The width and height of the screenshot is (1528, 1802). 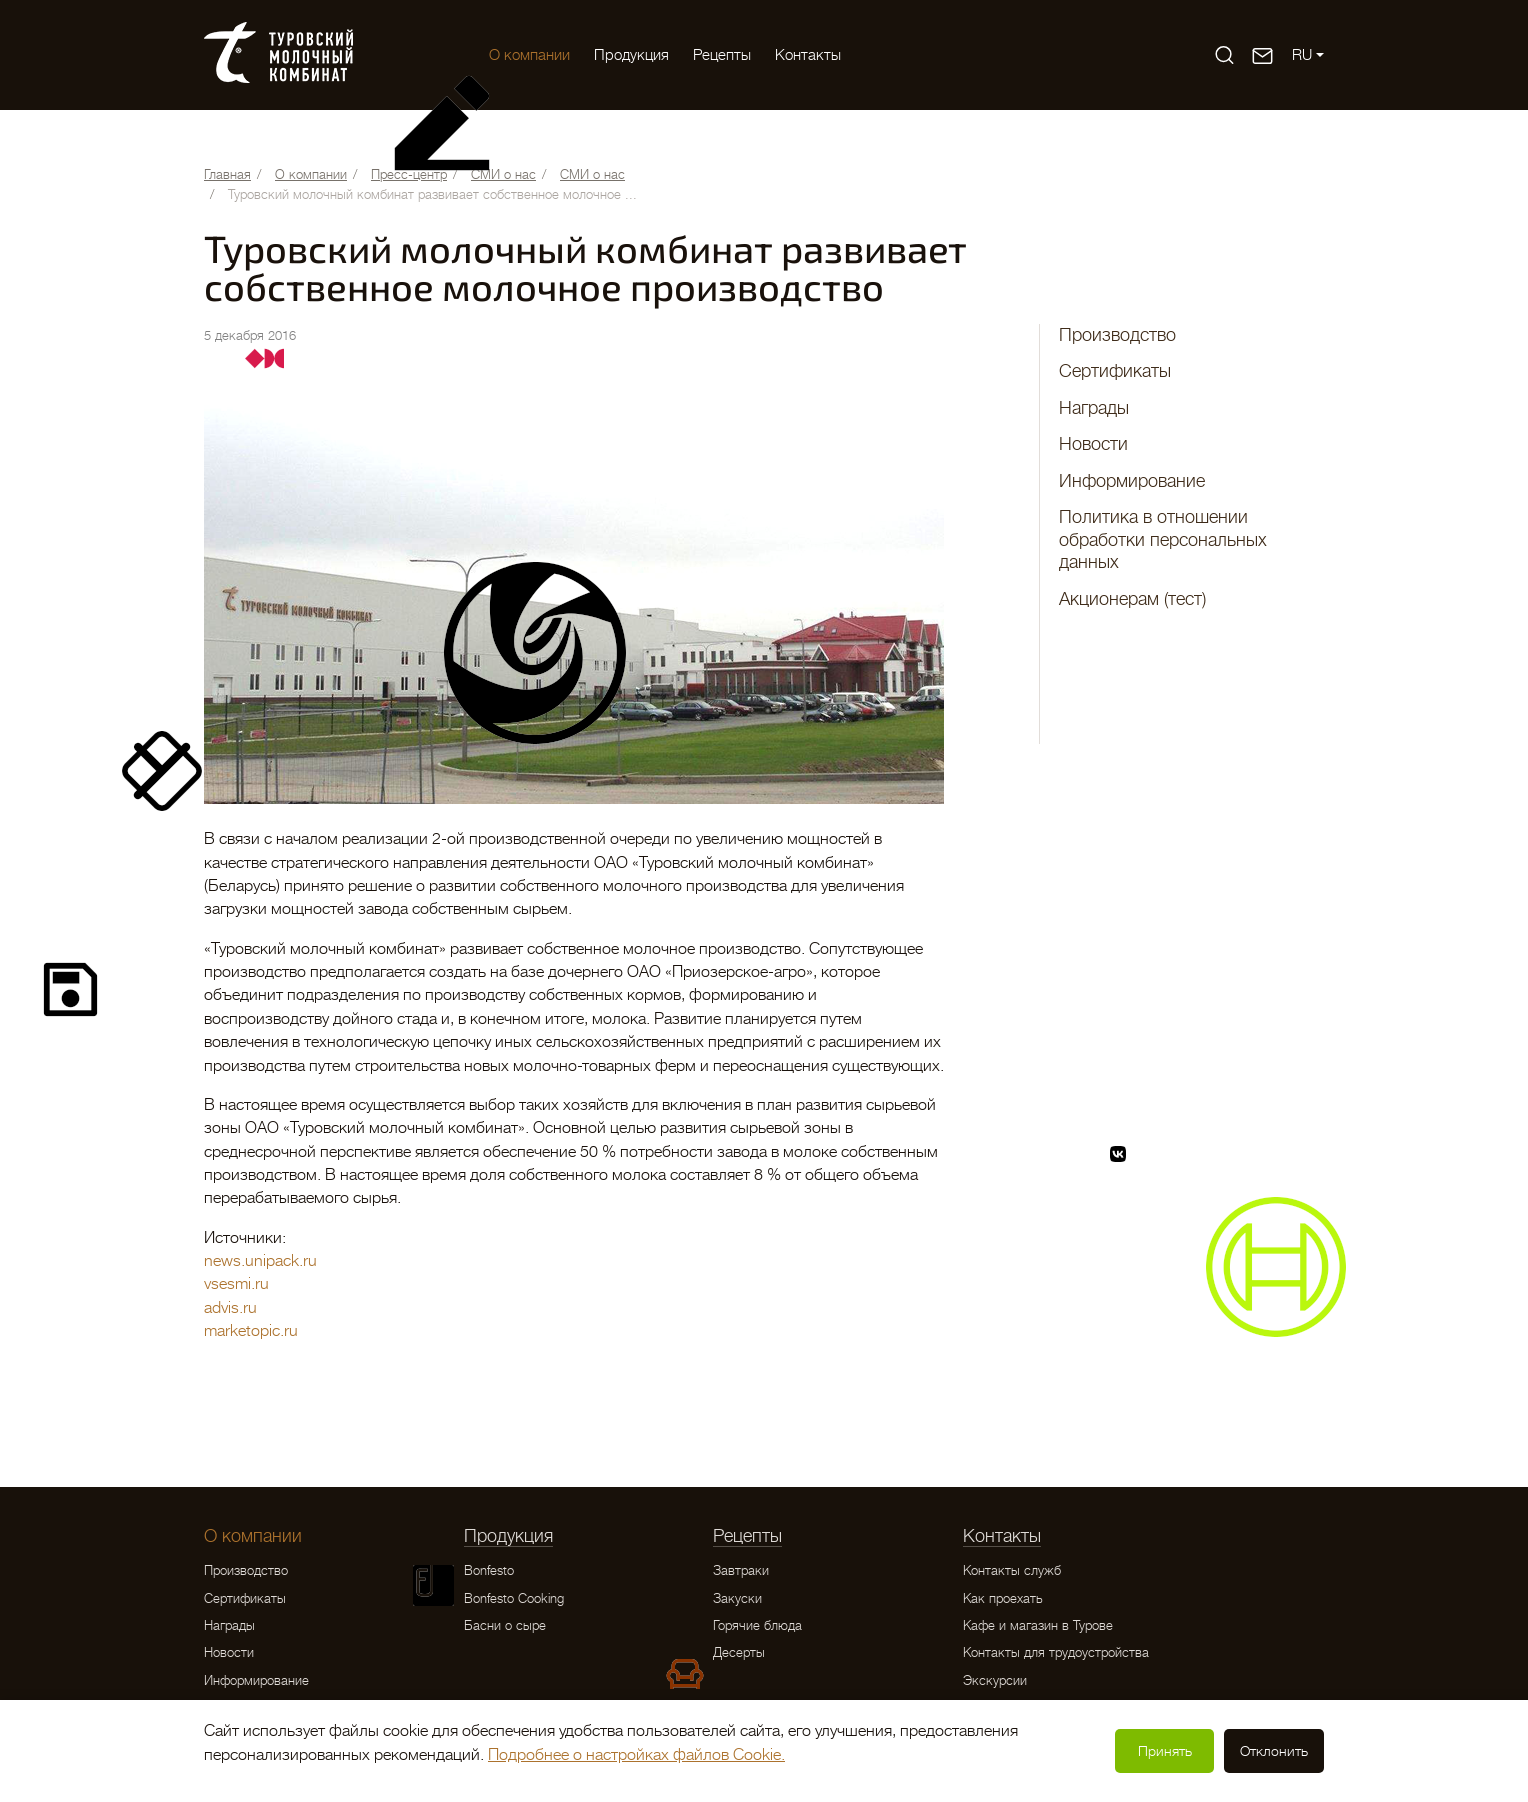 What do you see at coordinates (1276, 1267) in the screenshot?
I see `bosch brand or product identifier` at bounding box center [1276, 1267].